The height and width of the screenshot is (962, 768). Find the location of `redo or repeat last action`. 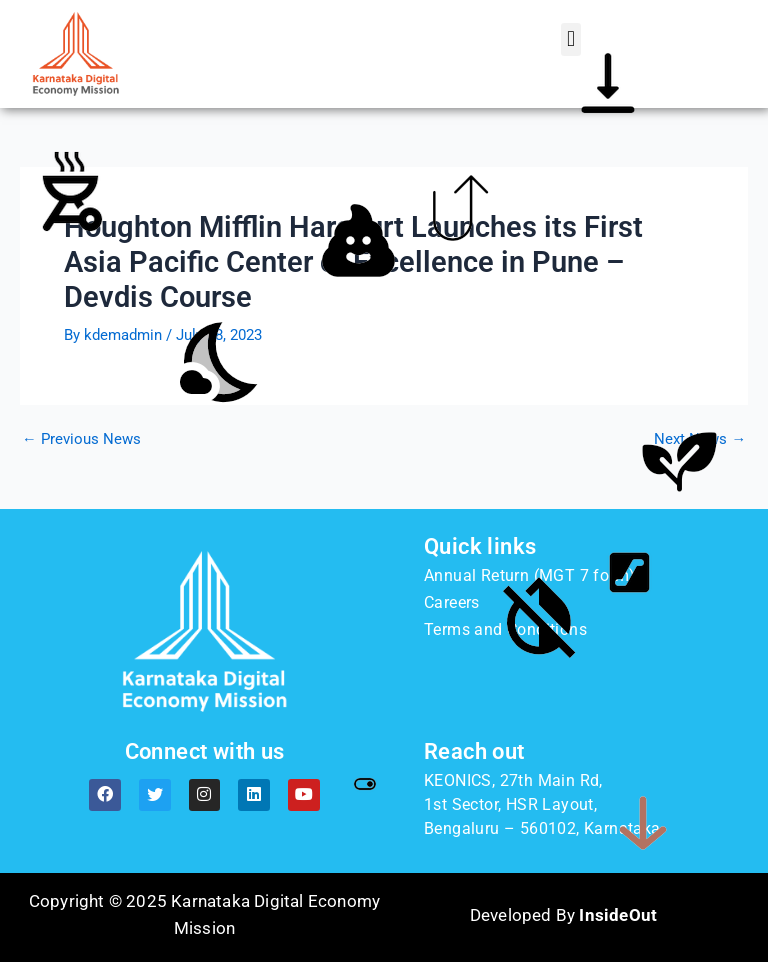

redo or repeat last action is located at coordinates (458, 208).